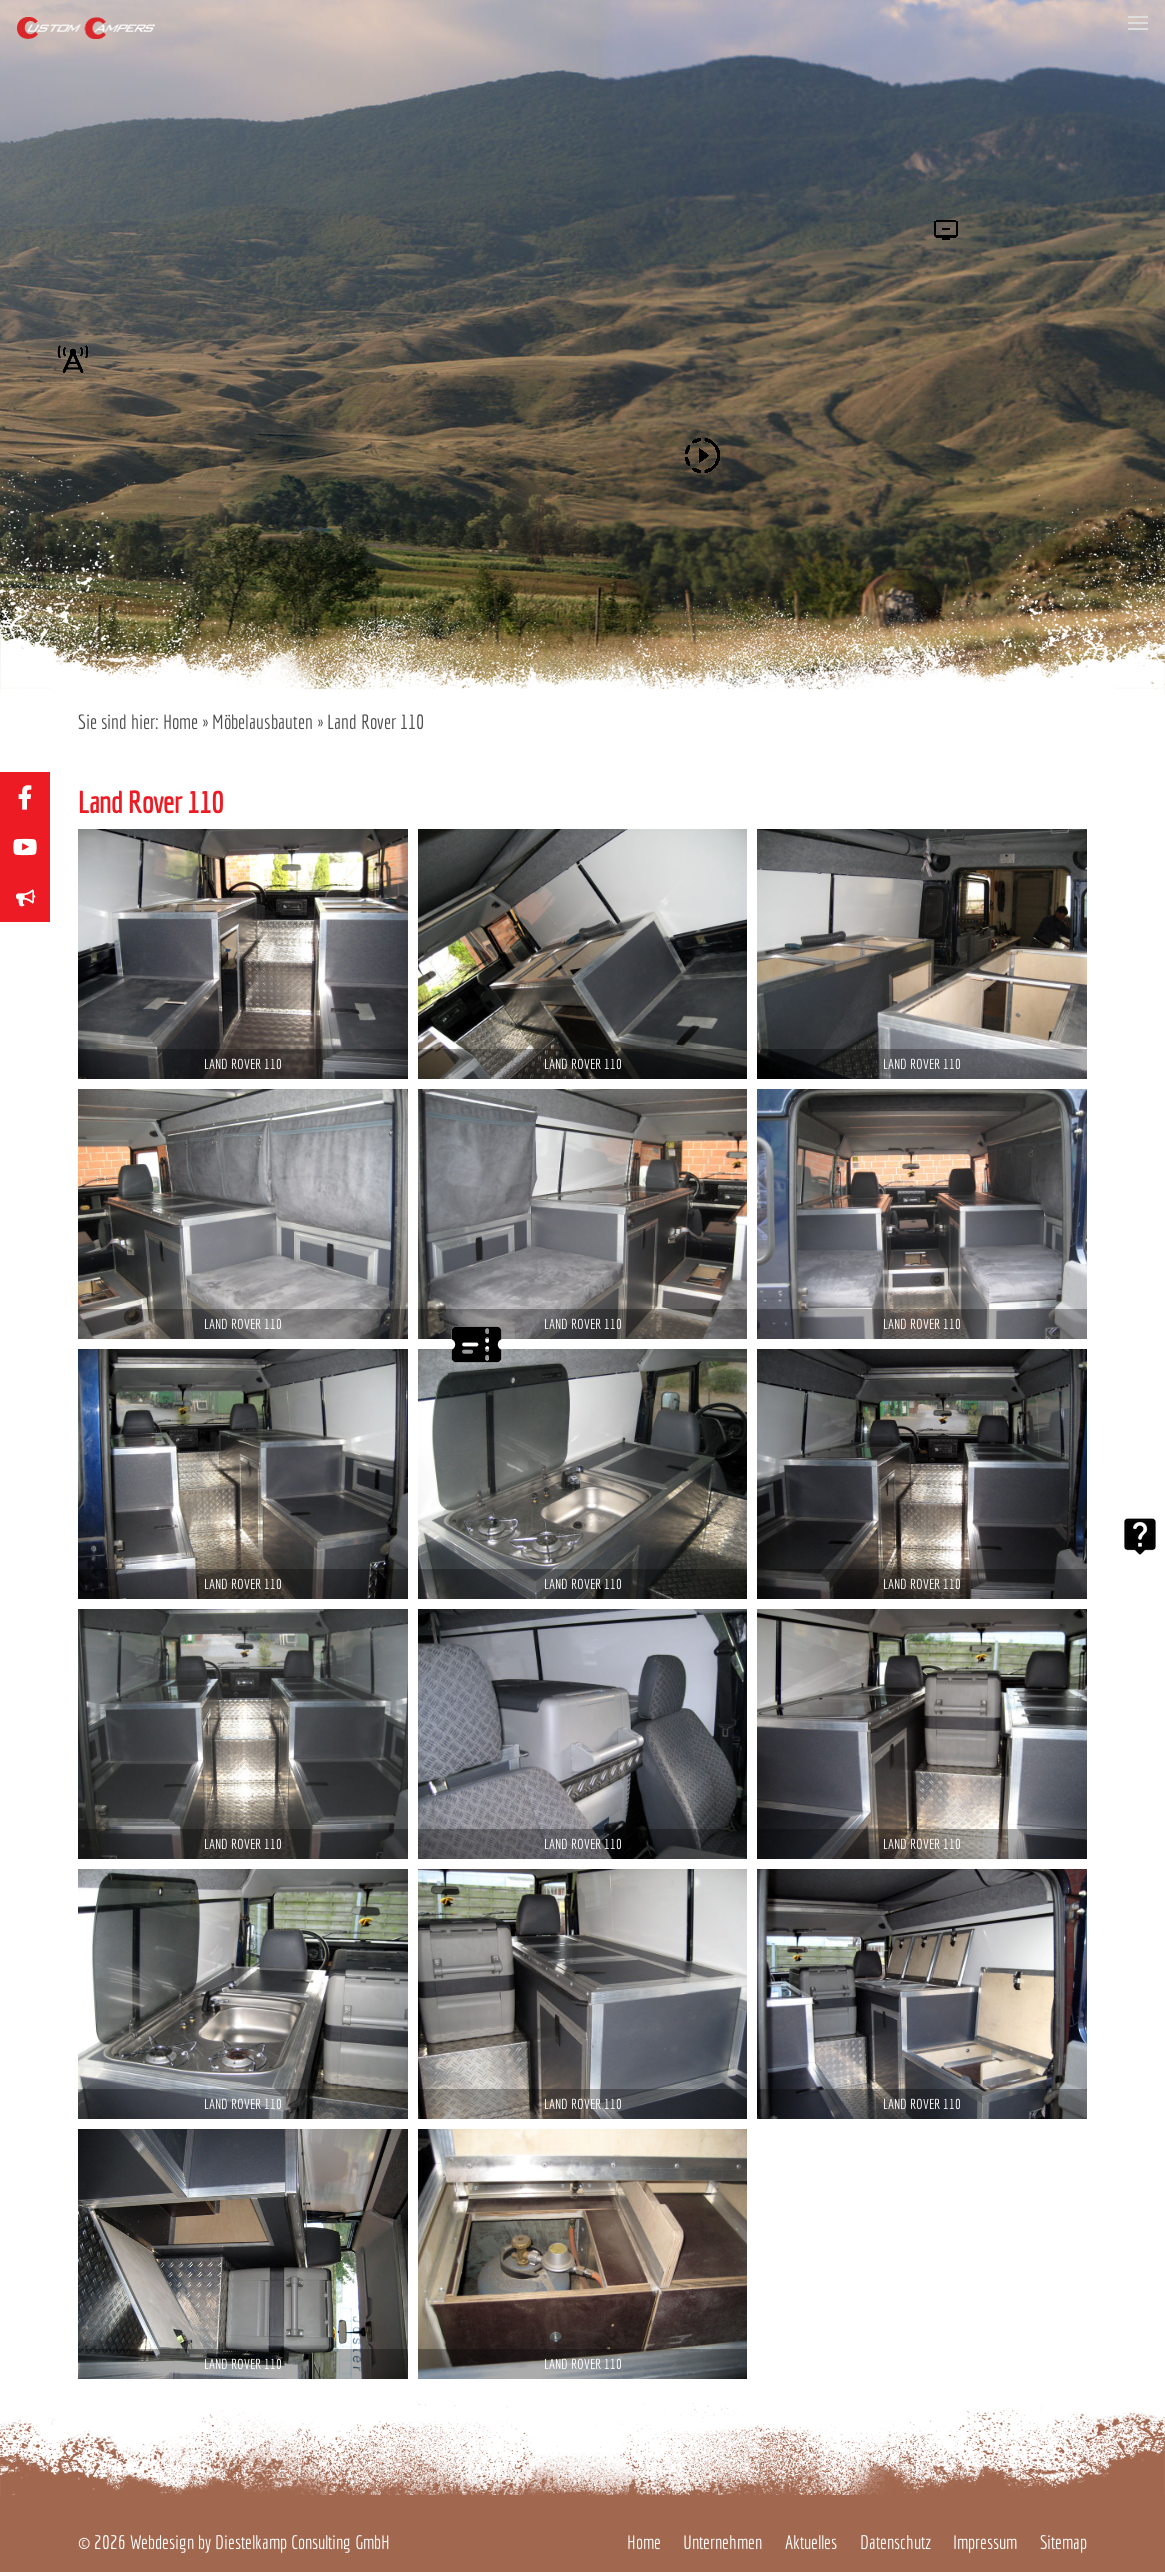 Image resolution: width=1165 pixels, height=2572 pixels. Describe the element at coordinates (702, 455) in the screenshot. I see `enable slow motion video recording` at that location.